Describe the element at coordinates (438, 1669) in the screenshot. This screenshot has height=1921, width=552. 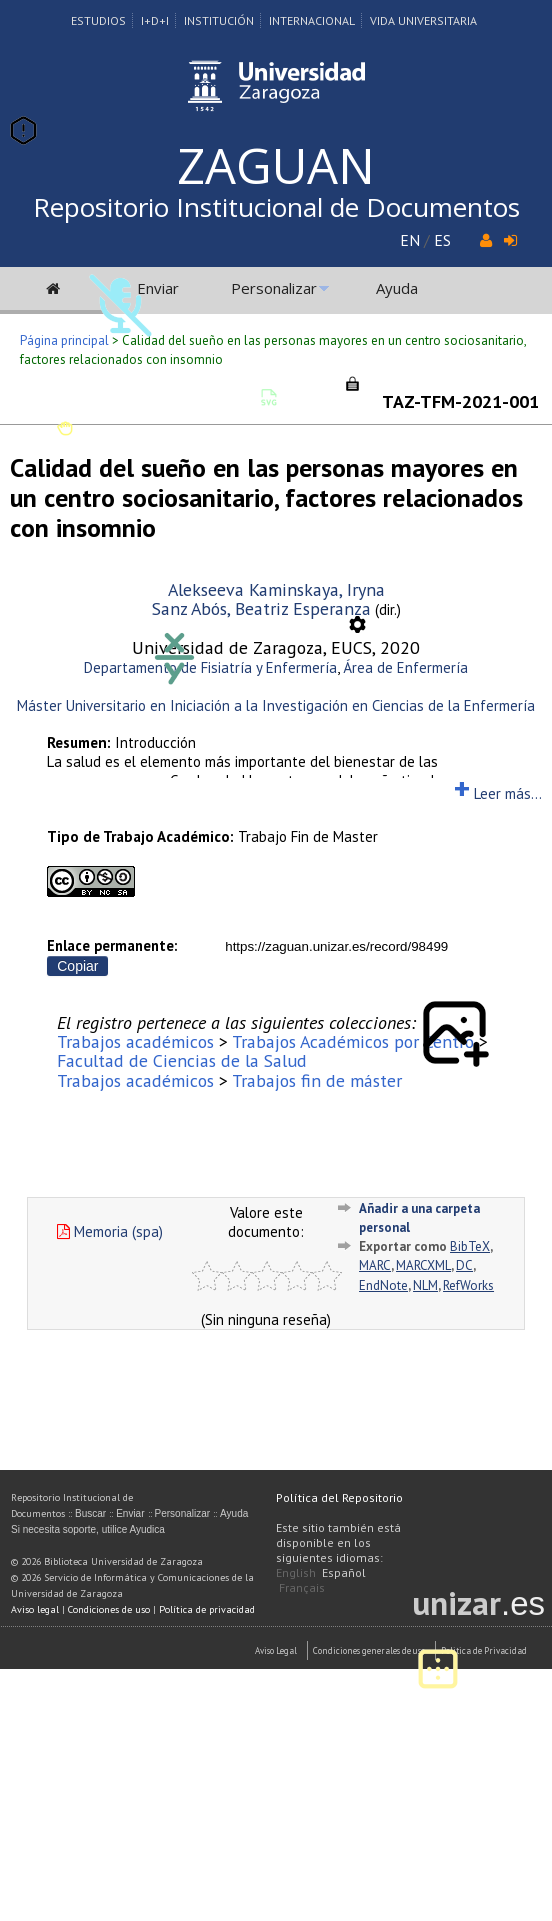
I see `apply outer border to selected cells` at that location.